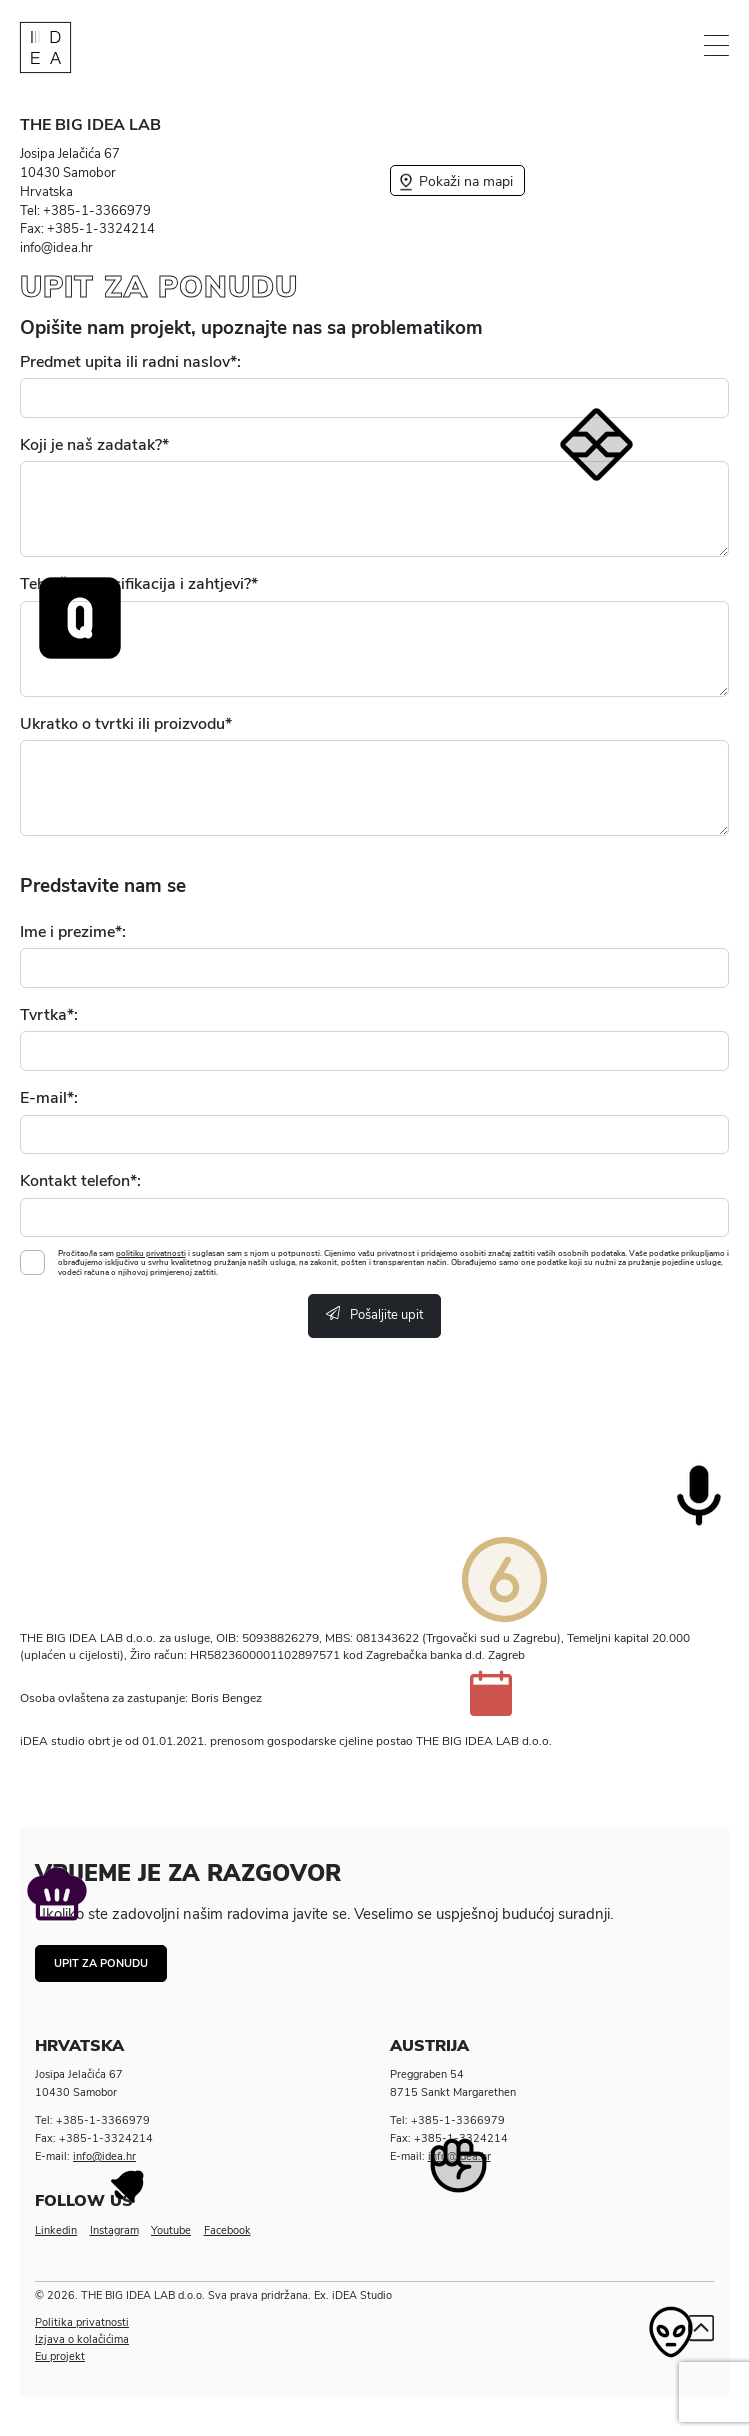 This screenshot has height=2436, width=749. I want to click on indicates unknown or unidentified user, so click(671, 2332).